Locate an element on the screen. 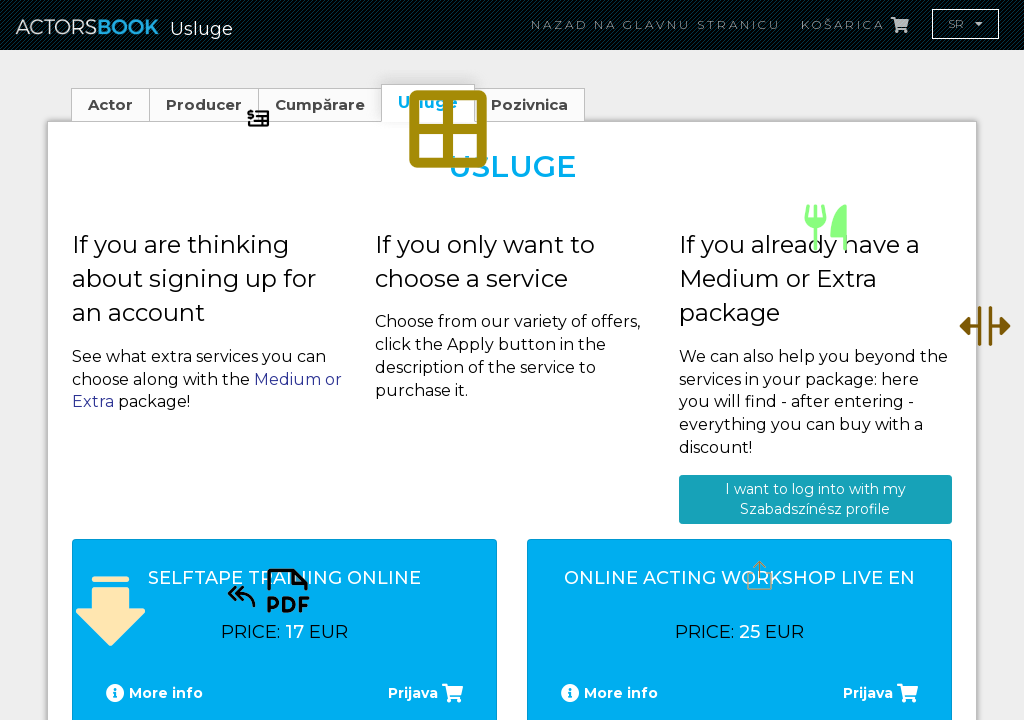  view items in grid layout is located at coordinates (448, 129).